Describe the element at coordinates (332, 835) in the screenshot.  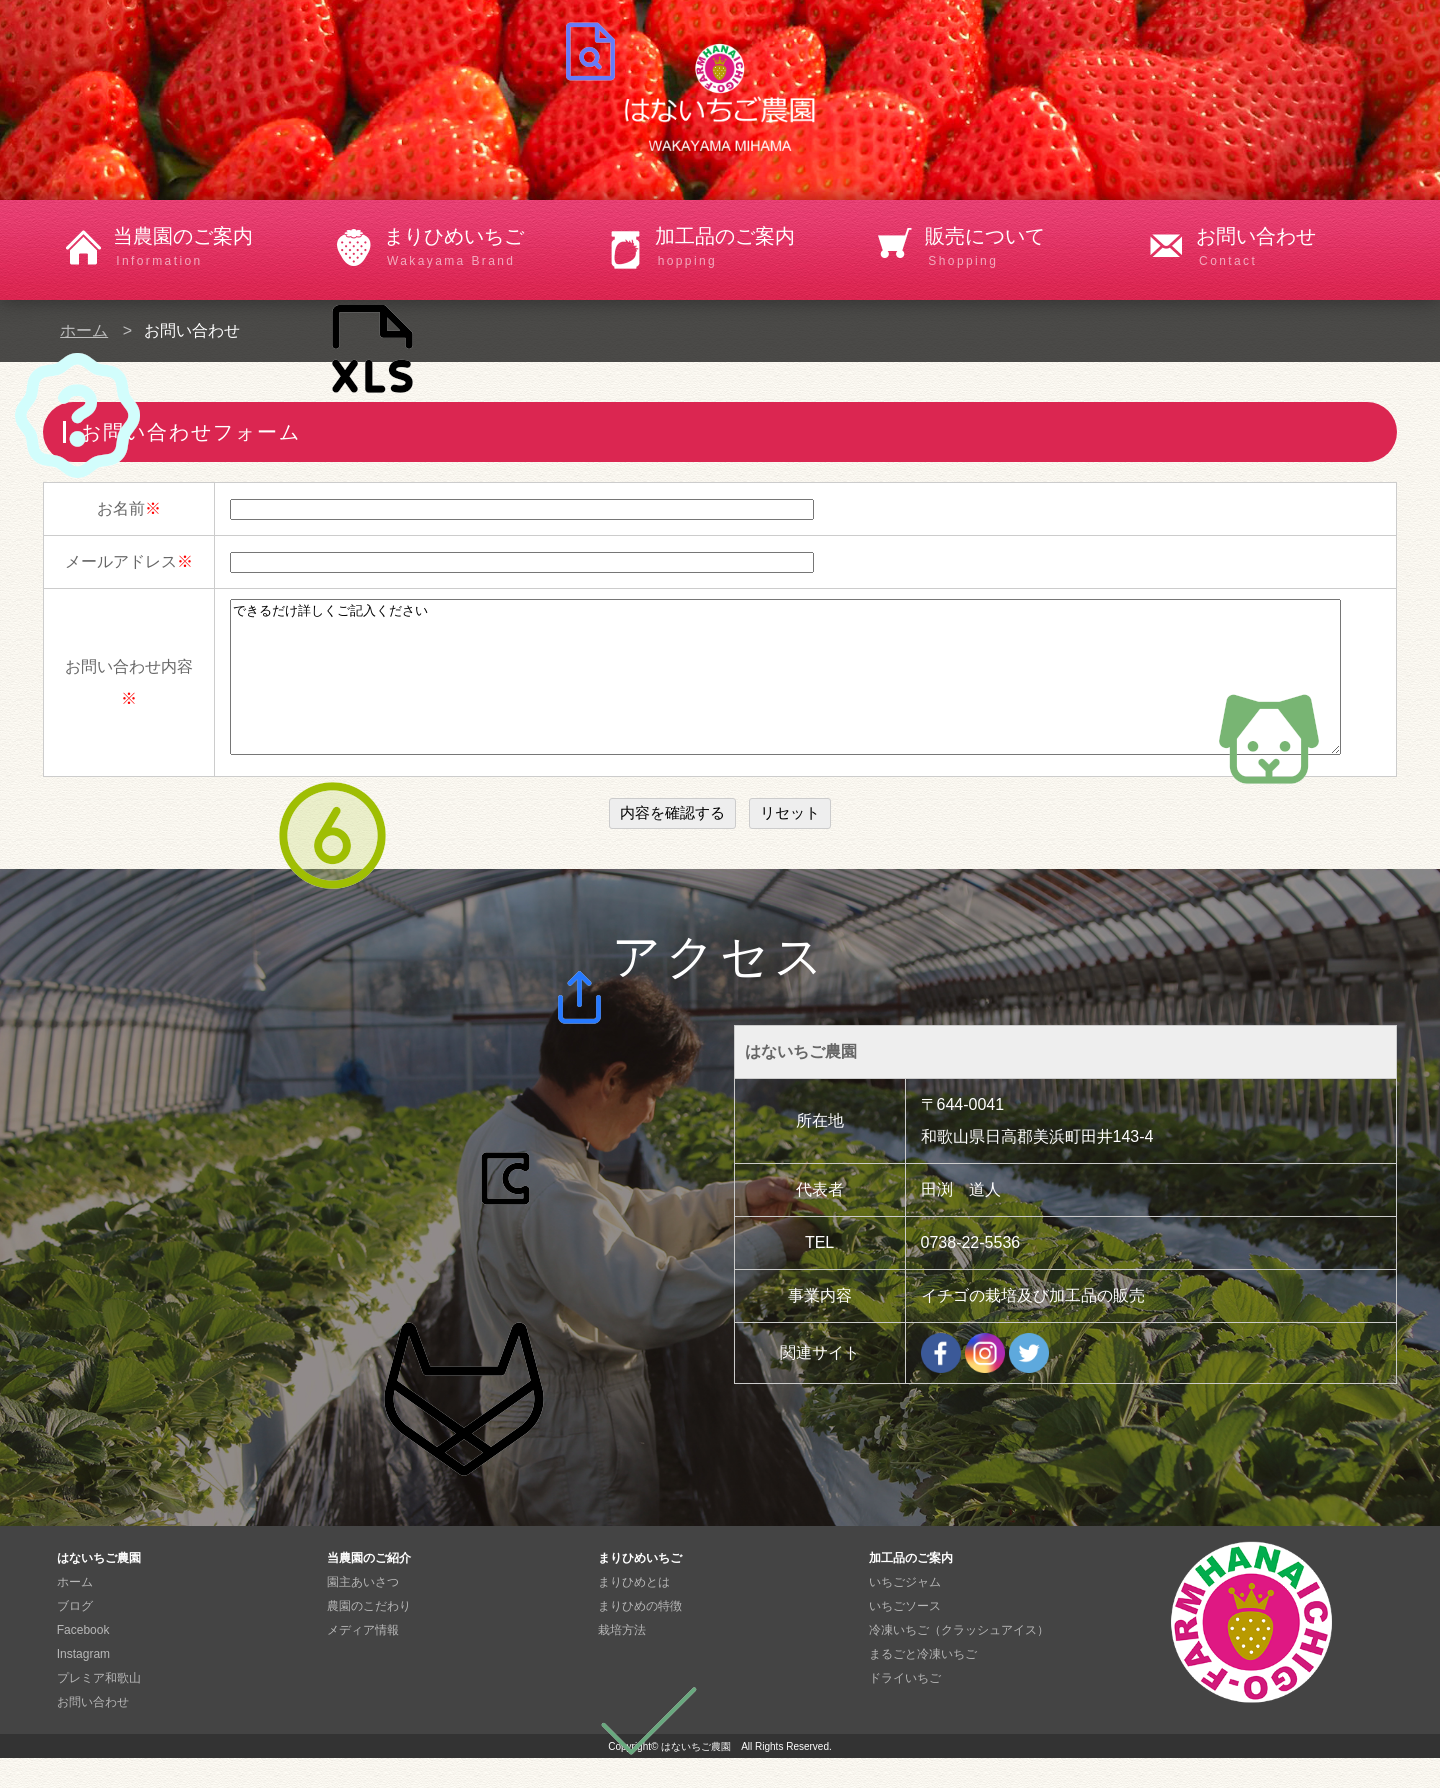
I see `indicates step 6 in a multi-step process` at that location.